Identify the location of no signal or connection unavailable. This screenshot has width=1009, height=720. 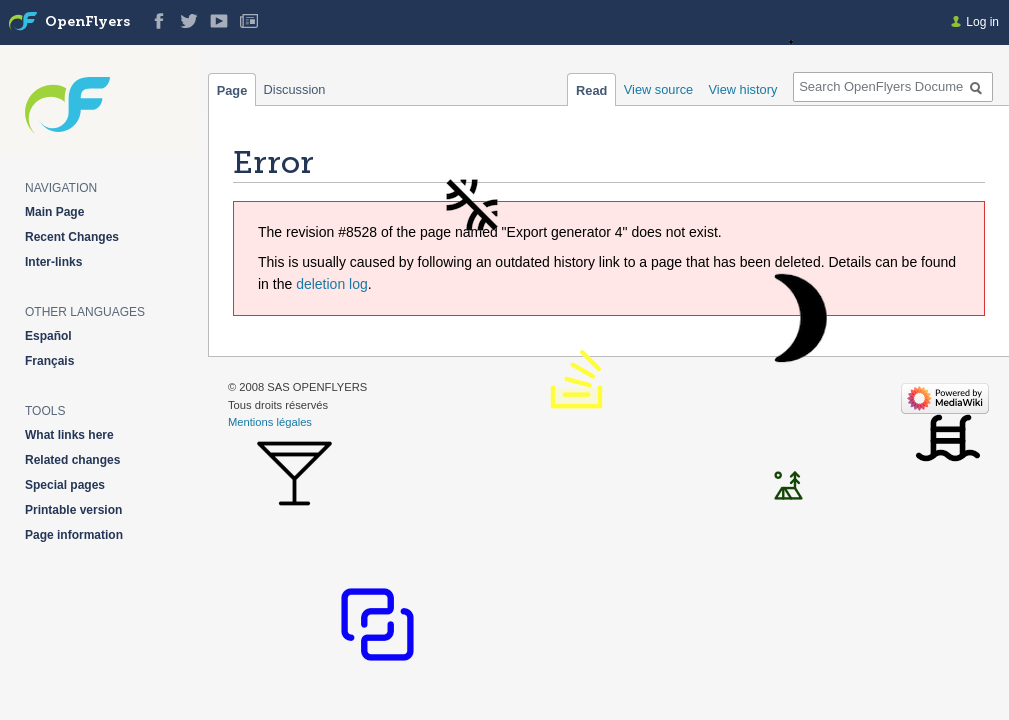
(811, 26).